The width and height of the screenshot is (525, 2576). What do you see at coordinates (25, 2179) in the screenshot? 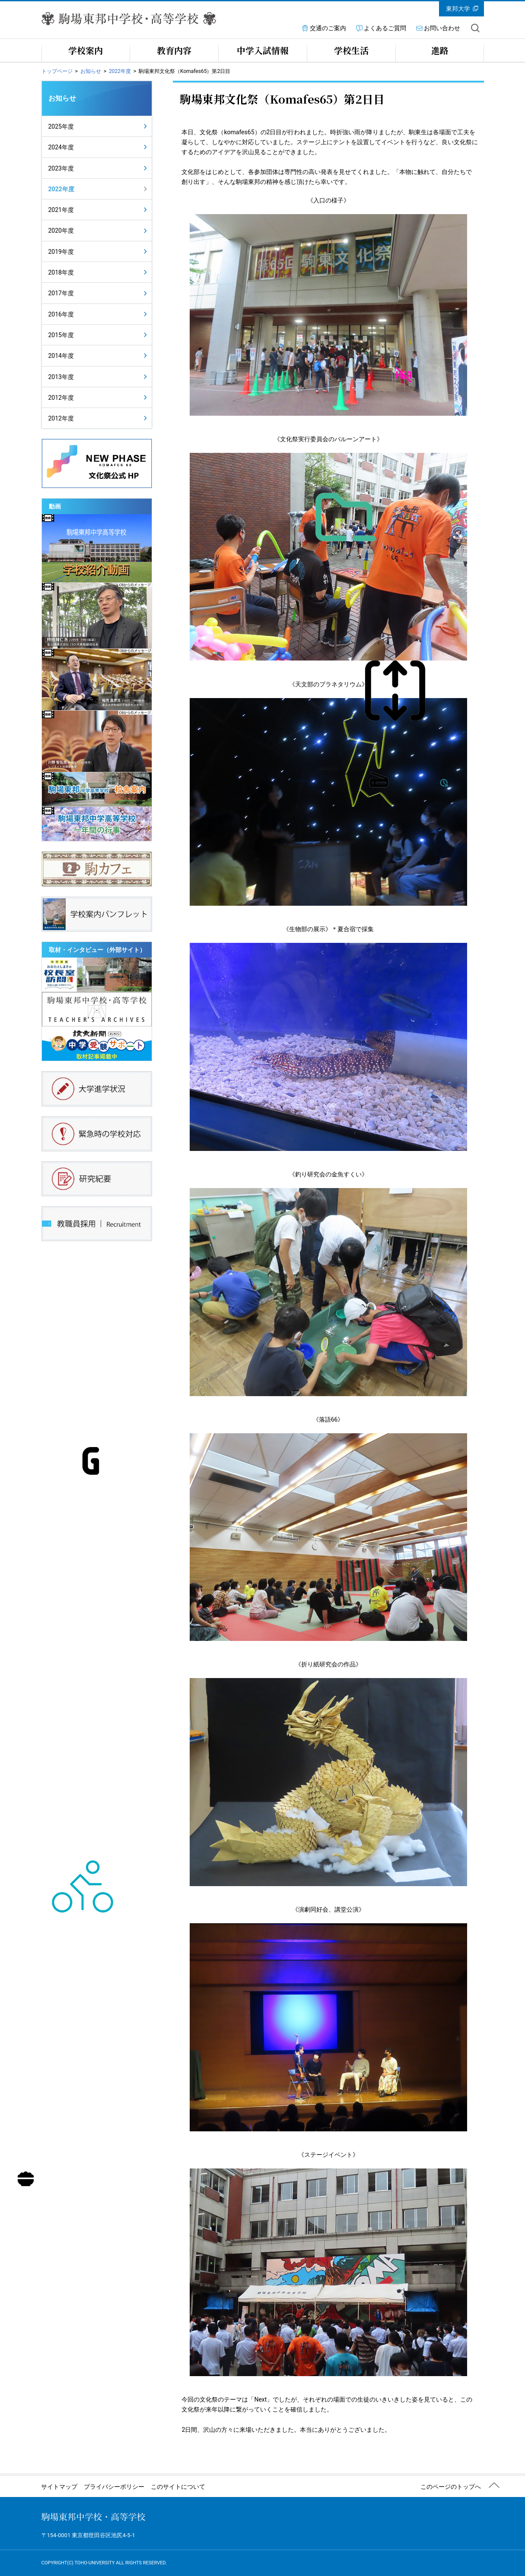
I see `view food or meal options` at bounding box center [25, 2179].